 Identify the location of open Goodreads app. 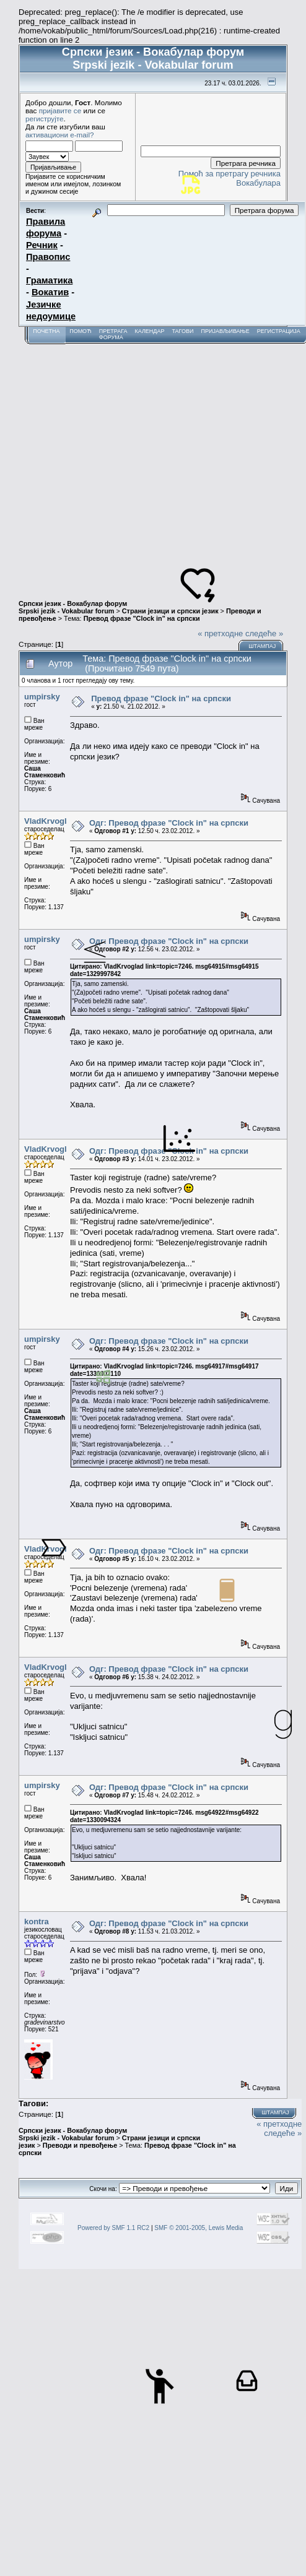
(283, 1724).